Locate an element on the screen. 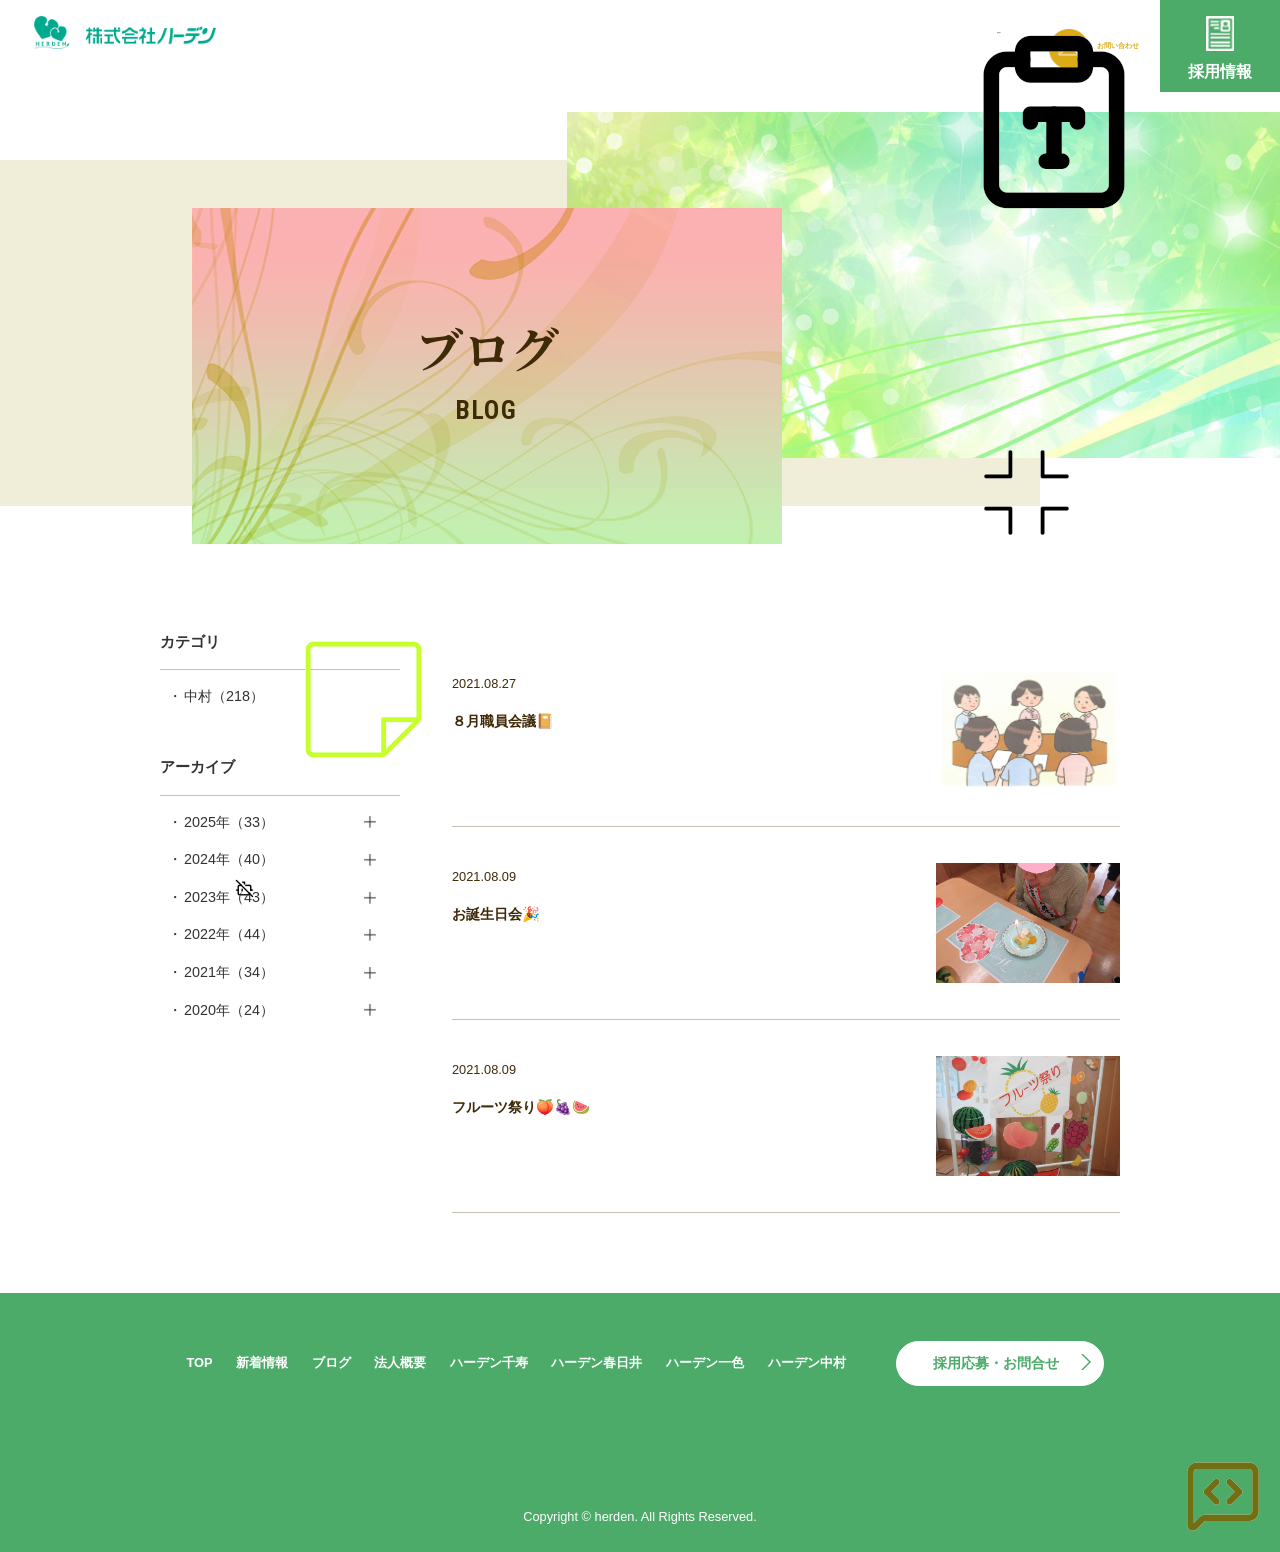 The width and height of the screenshot is (1280, 1552). create a new note is located at coordinates (363, 699).